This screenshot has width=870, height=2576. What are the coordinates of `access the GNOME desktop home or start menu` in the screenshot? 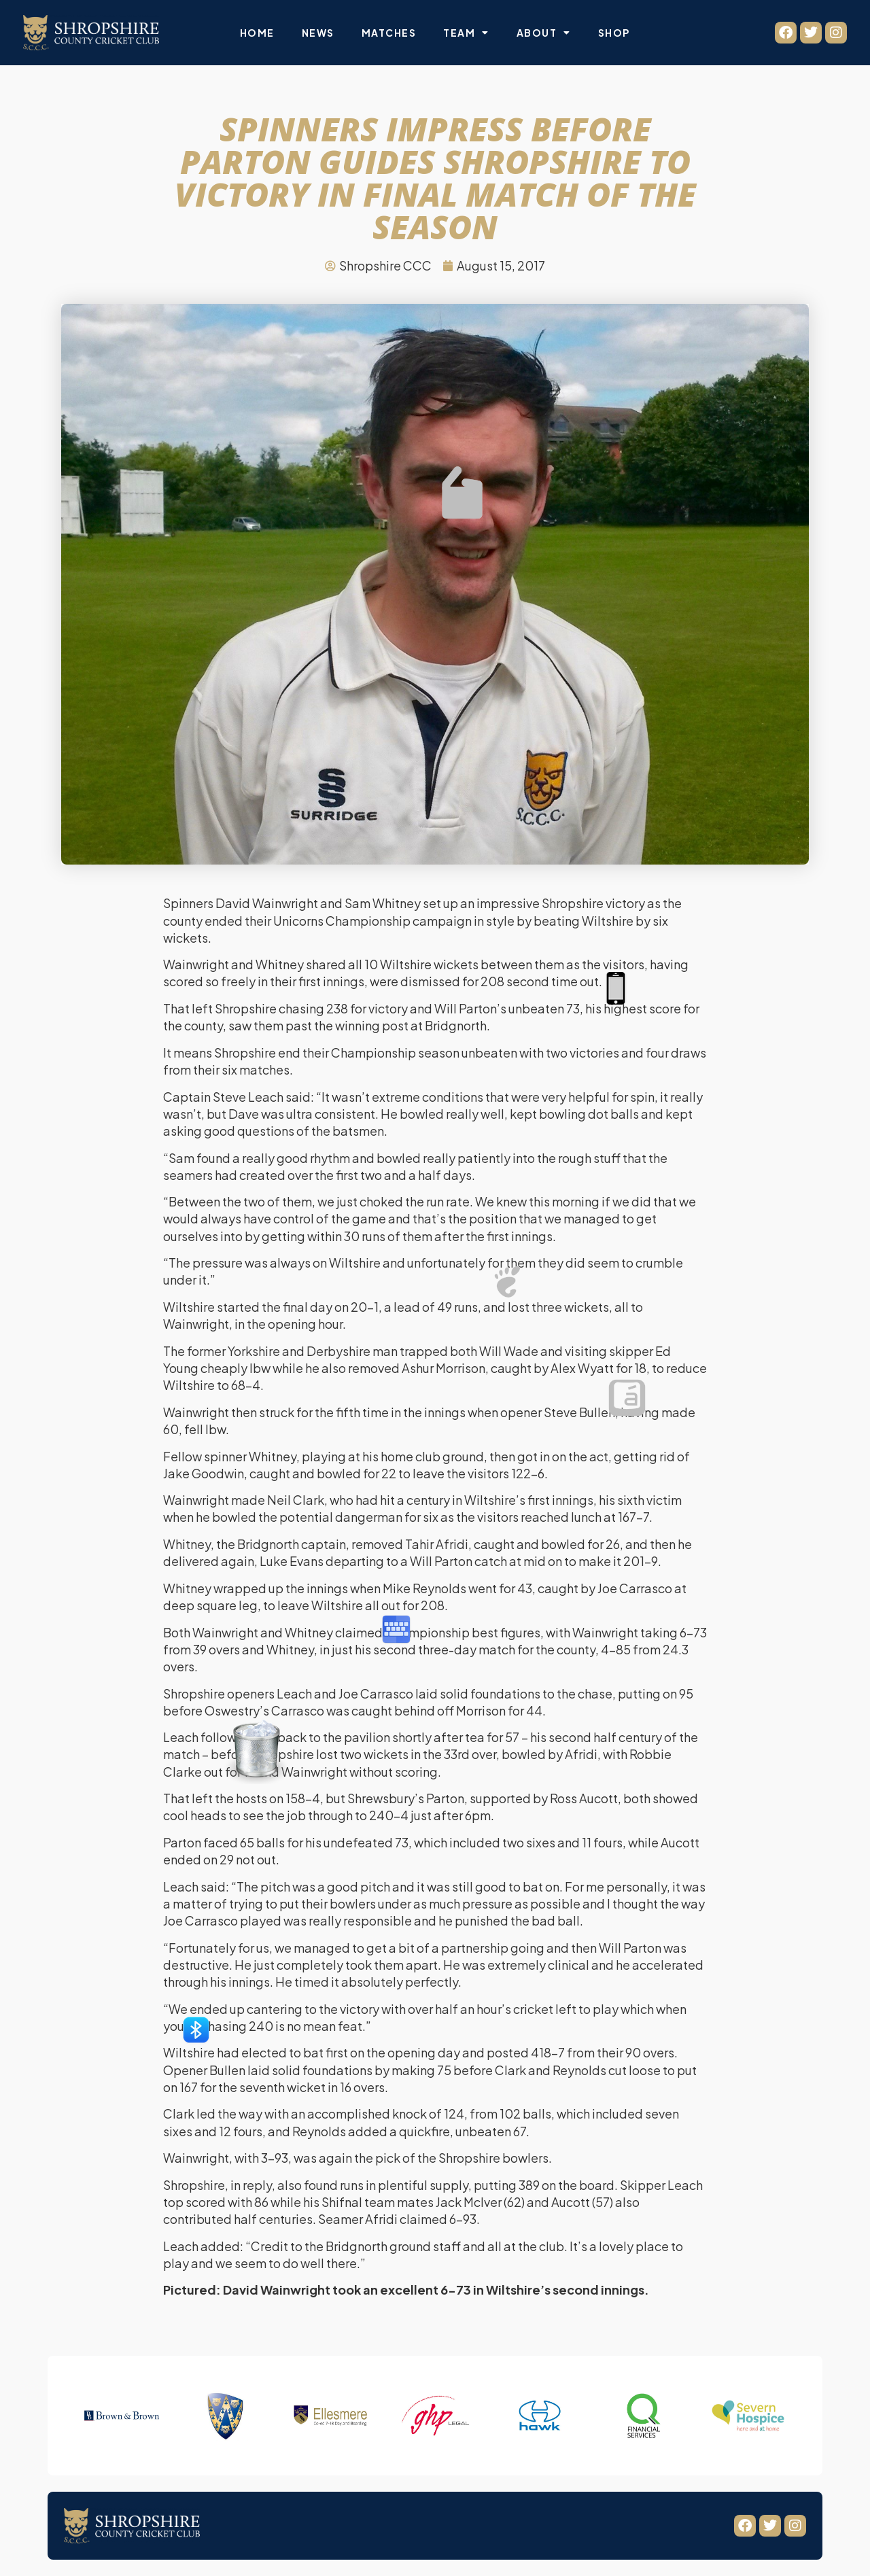 It's located at (506, 1282).